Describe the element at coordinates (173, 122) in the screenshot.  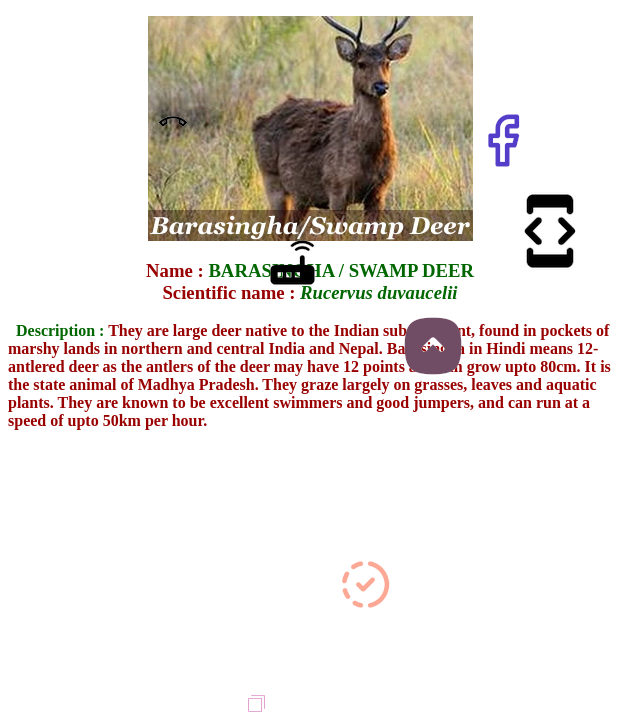
I see `end the current phone call` at that location.